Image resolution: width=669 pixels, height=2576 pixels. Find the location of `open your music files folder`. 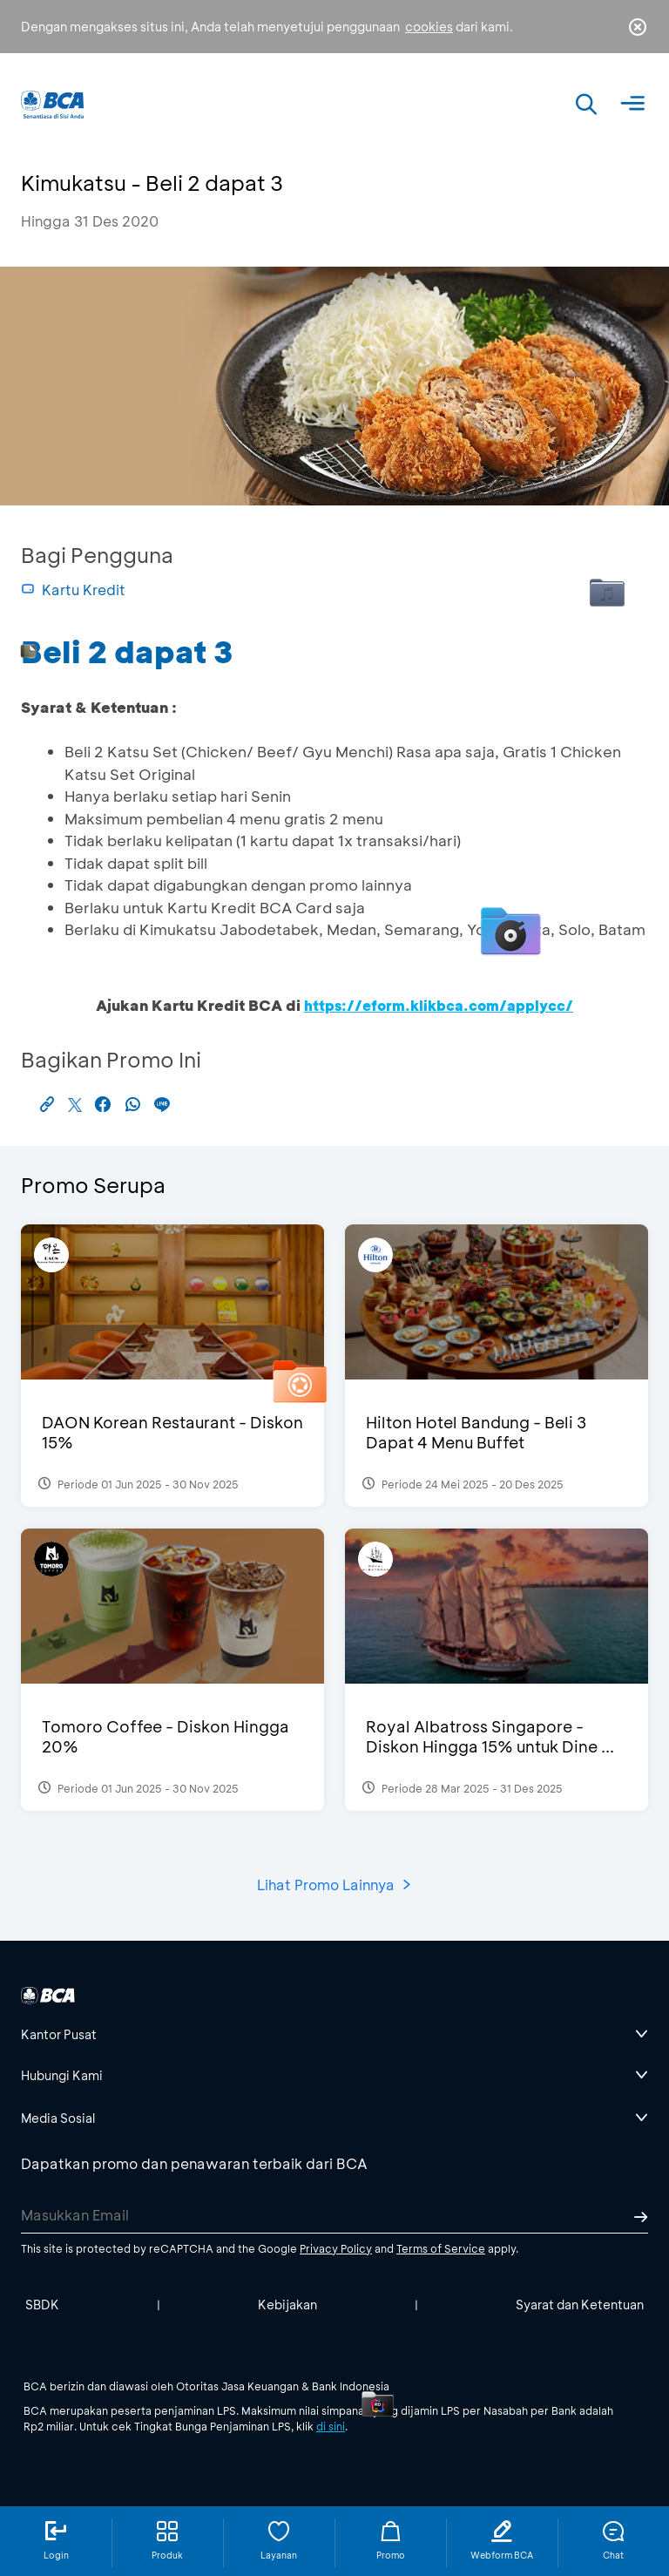

open your music files folder is located at coordinates (607, 593).